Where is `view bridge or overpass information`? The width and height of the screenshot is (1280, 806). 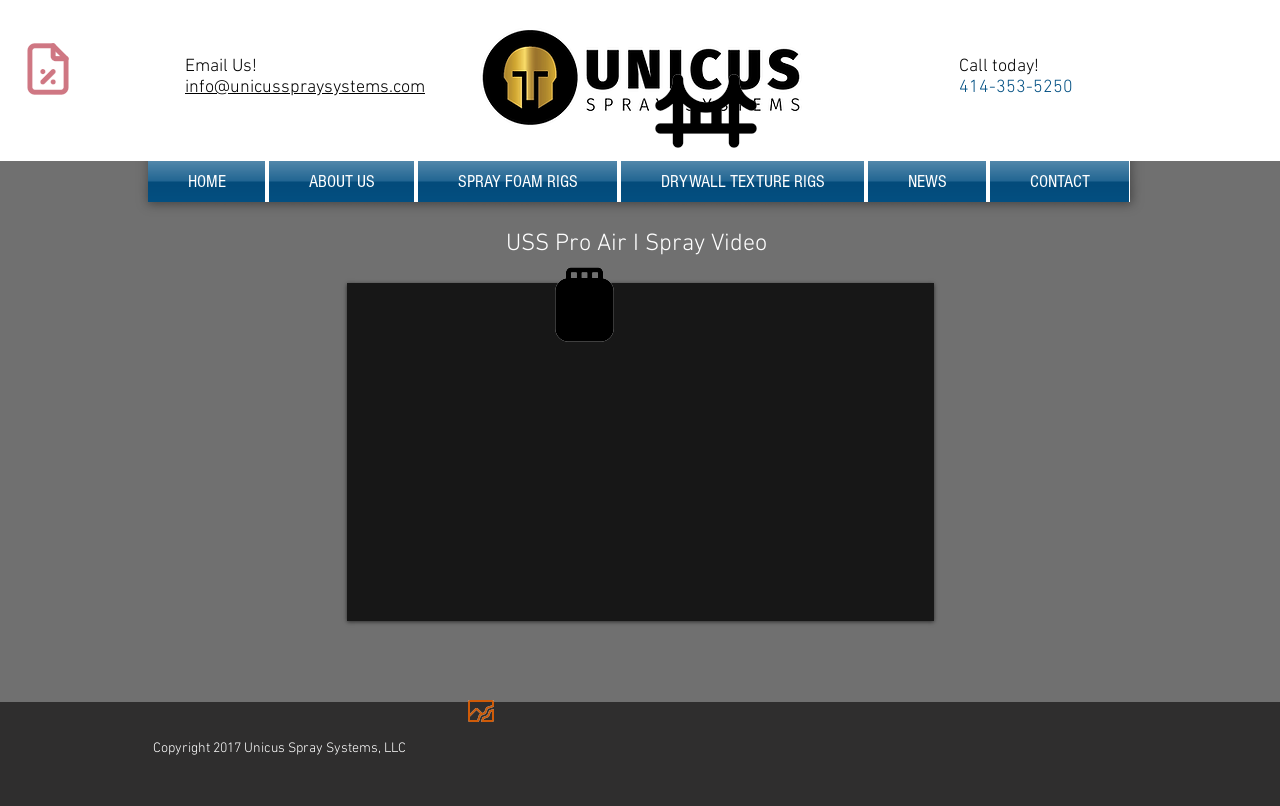
view bridge or overpass information is located at coordinates (706, 111).